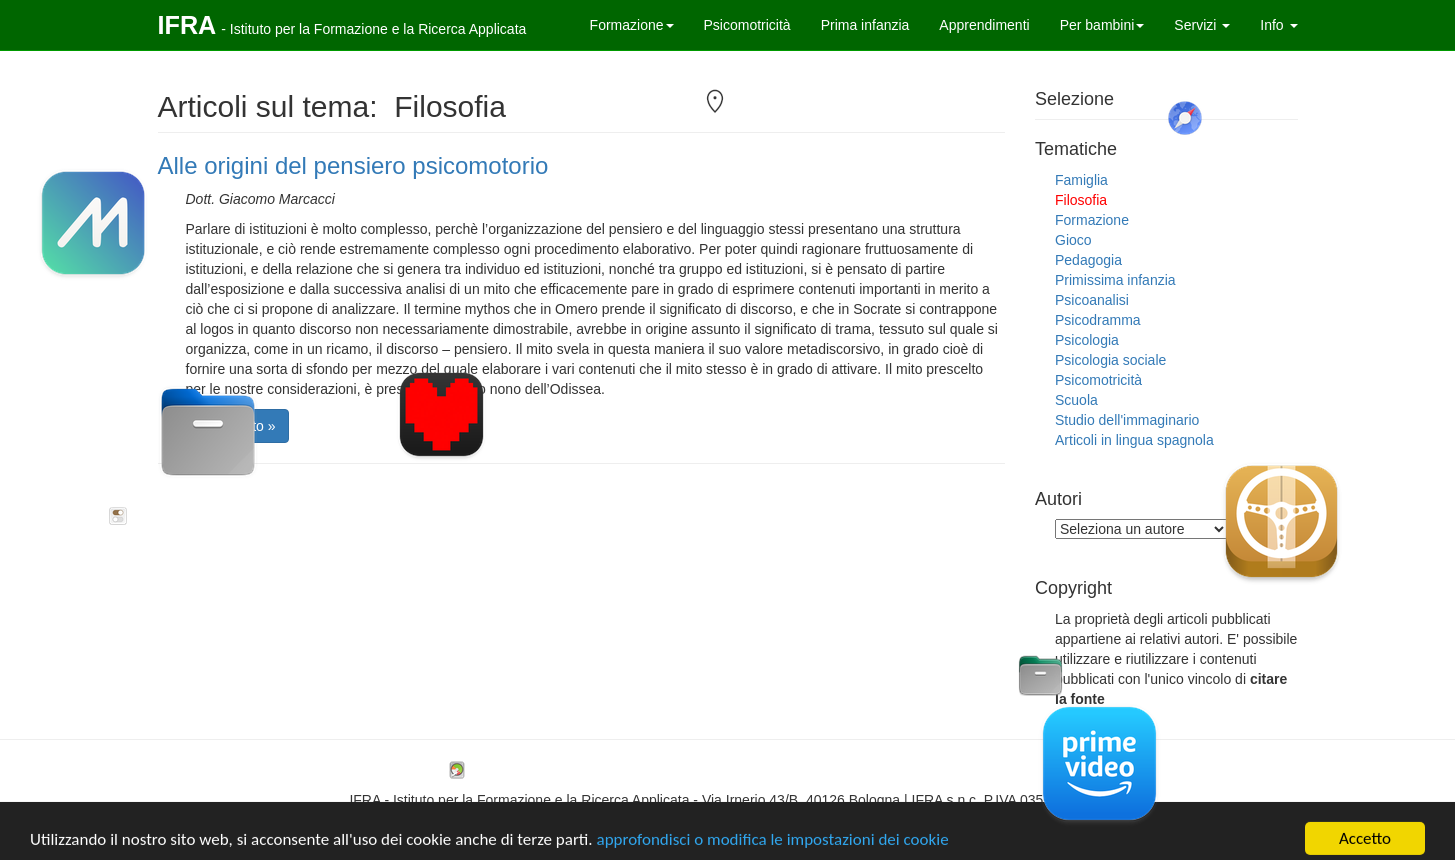  Describe the element at coordinates (1040, 675) in the screenshot. I see `open the file manager` at that location.